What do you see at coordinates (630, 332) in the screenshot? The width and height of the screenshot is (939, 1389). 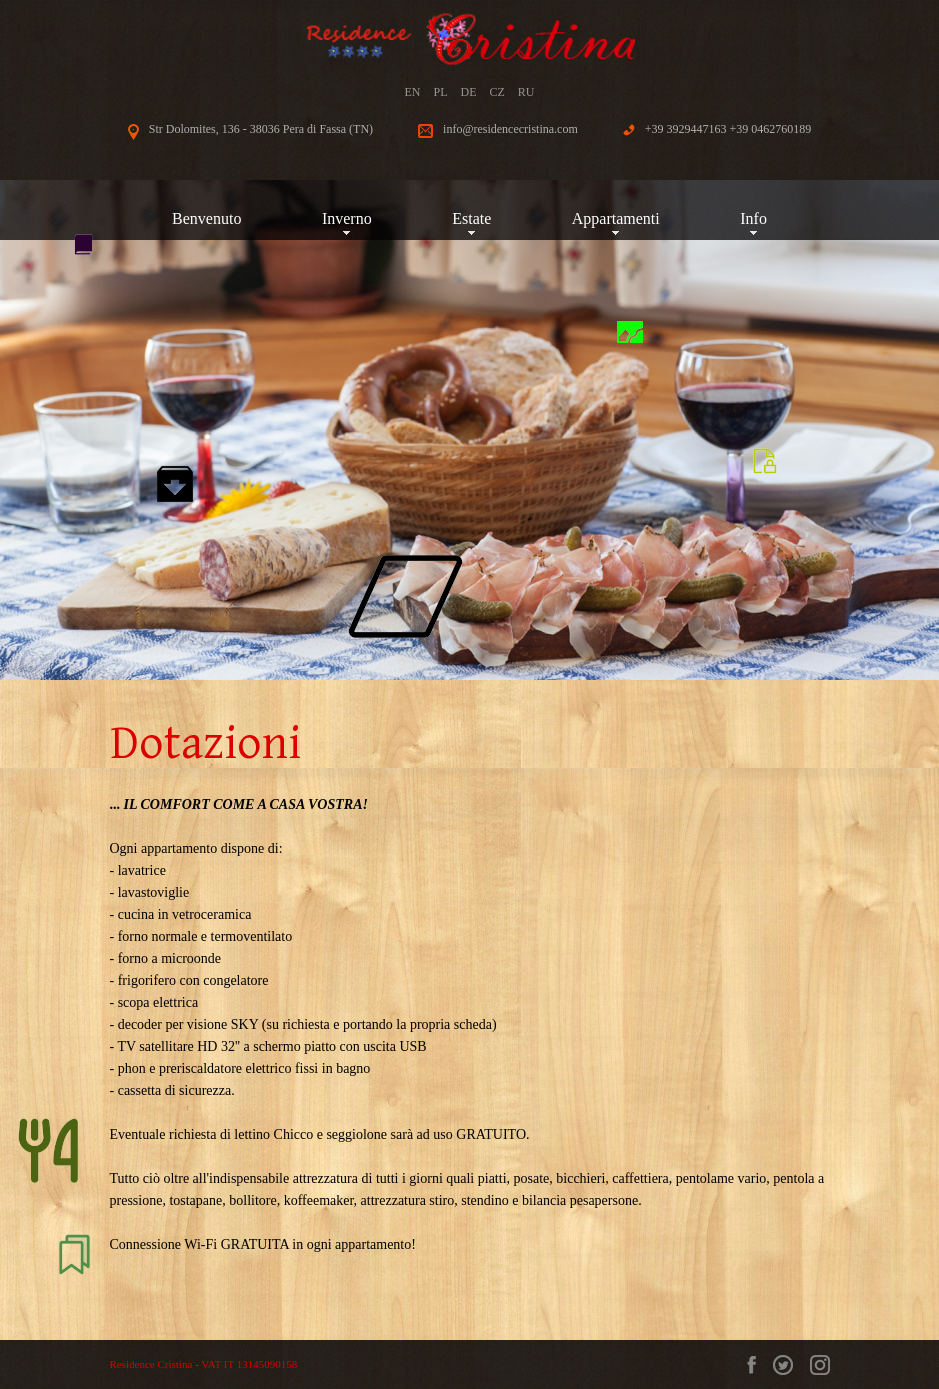 I see `indicates a broken or corrupted image file` at bounding box center [630, 332].